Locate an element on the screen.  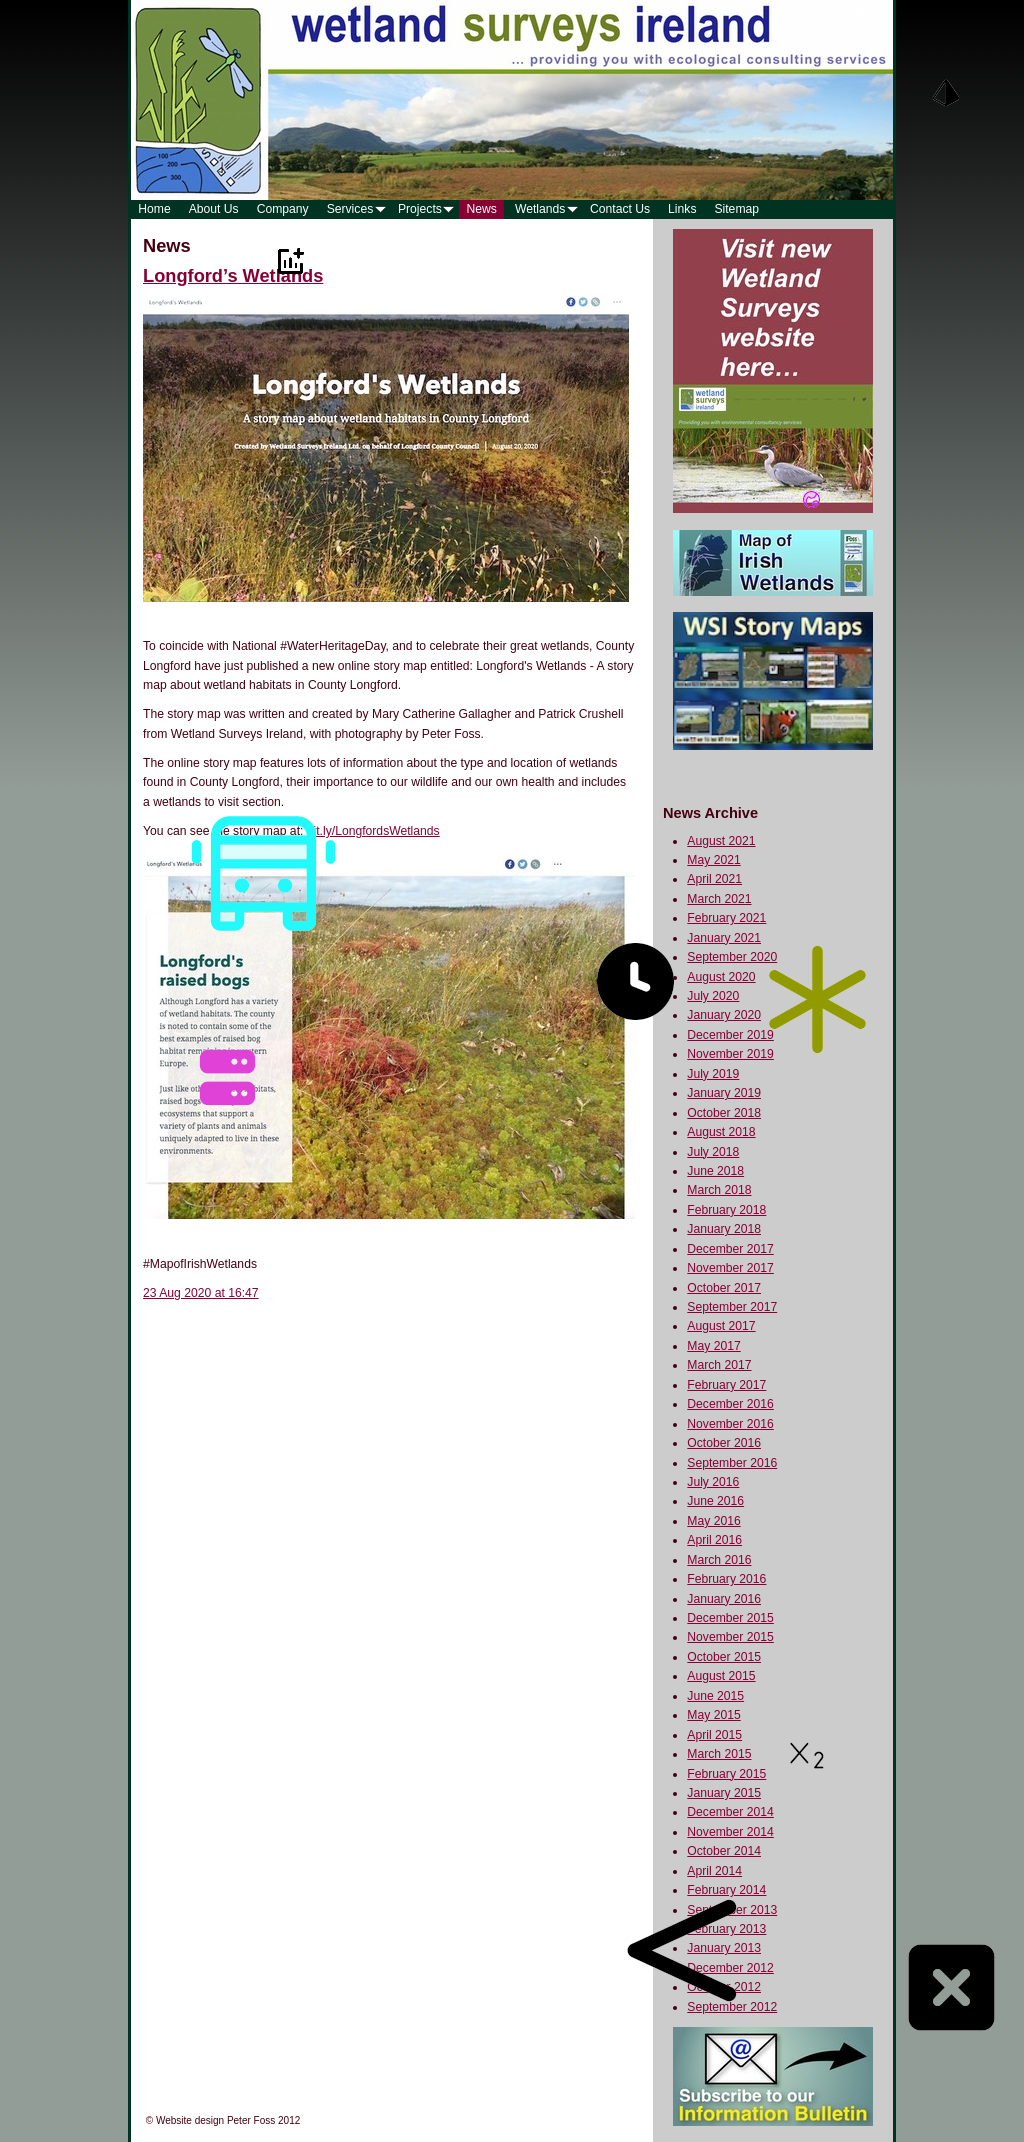
view time or clock settings is located at coordinates (635, 981).